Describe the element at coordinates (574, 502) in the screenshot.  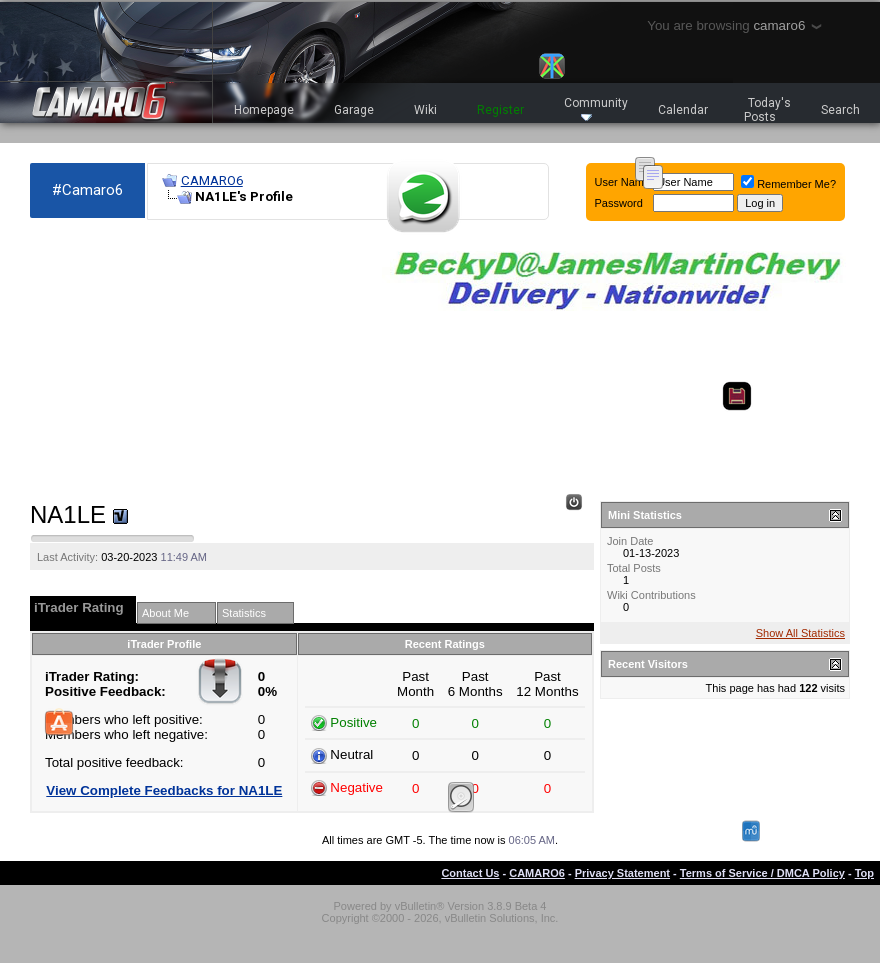
I see `open session or power settings` at that location.